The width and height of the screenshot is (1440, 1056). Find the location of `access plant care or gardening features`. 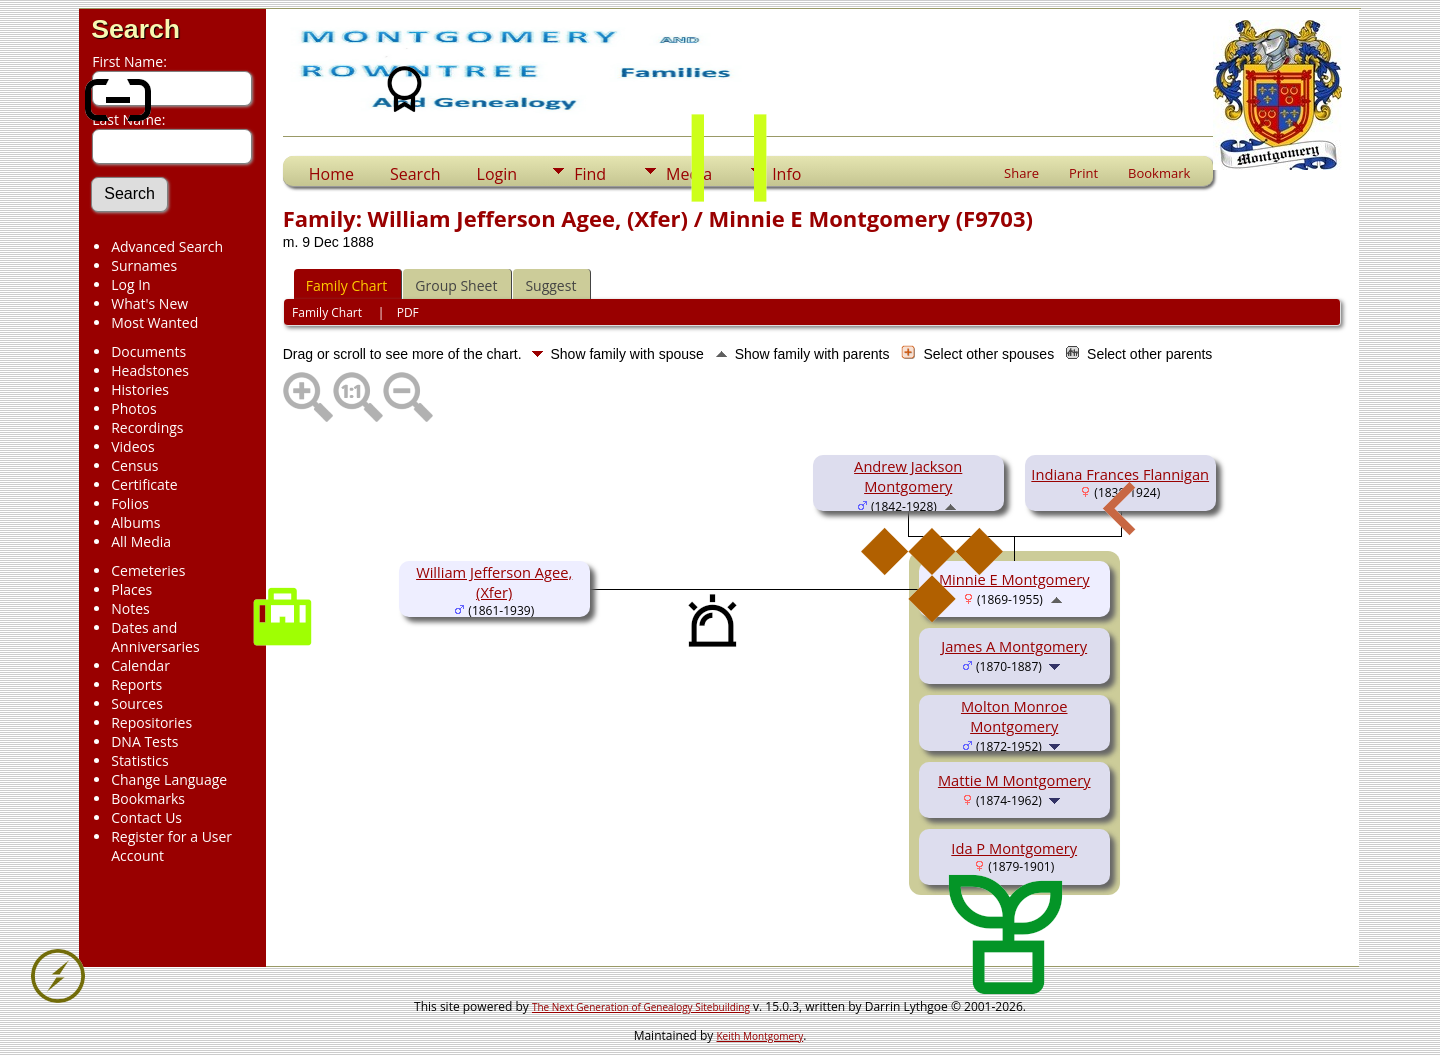

access plant care or gardening features is located at coordinates (1008, 934).